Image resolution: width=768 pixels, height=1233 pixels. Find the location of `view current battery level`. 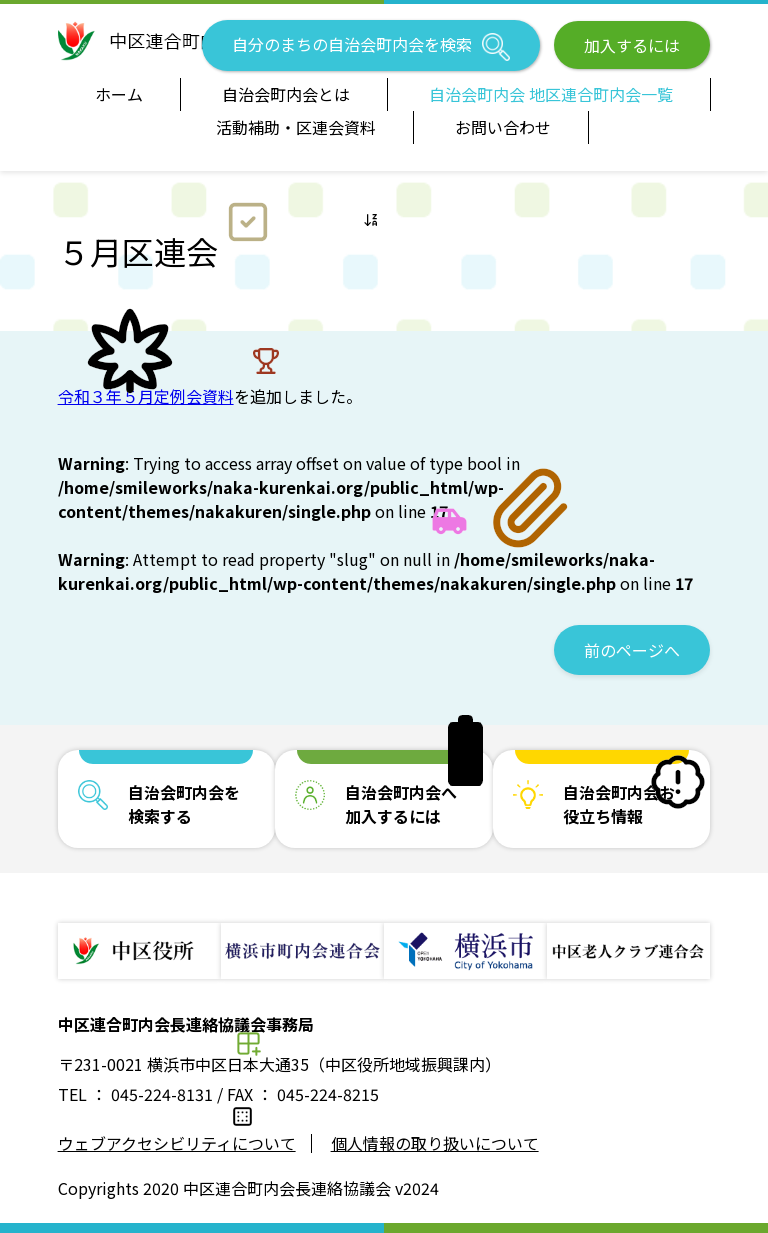

view current battery level is located at coordinates (465, 750).